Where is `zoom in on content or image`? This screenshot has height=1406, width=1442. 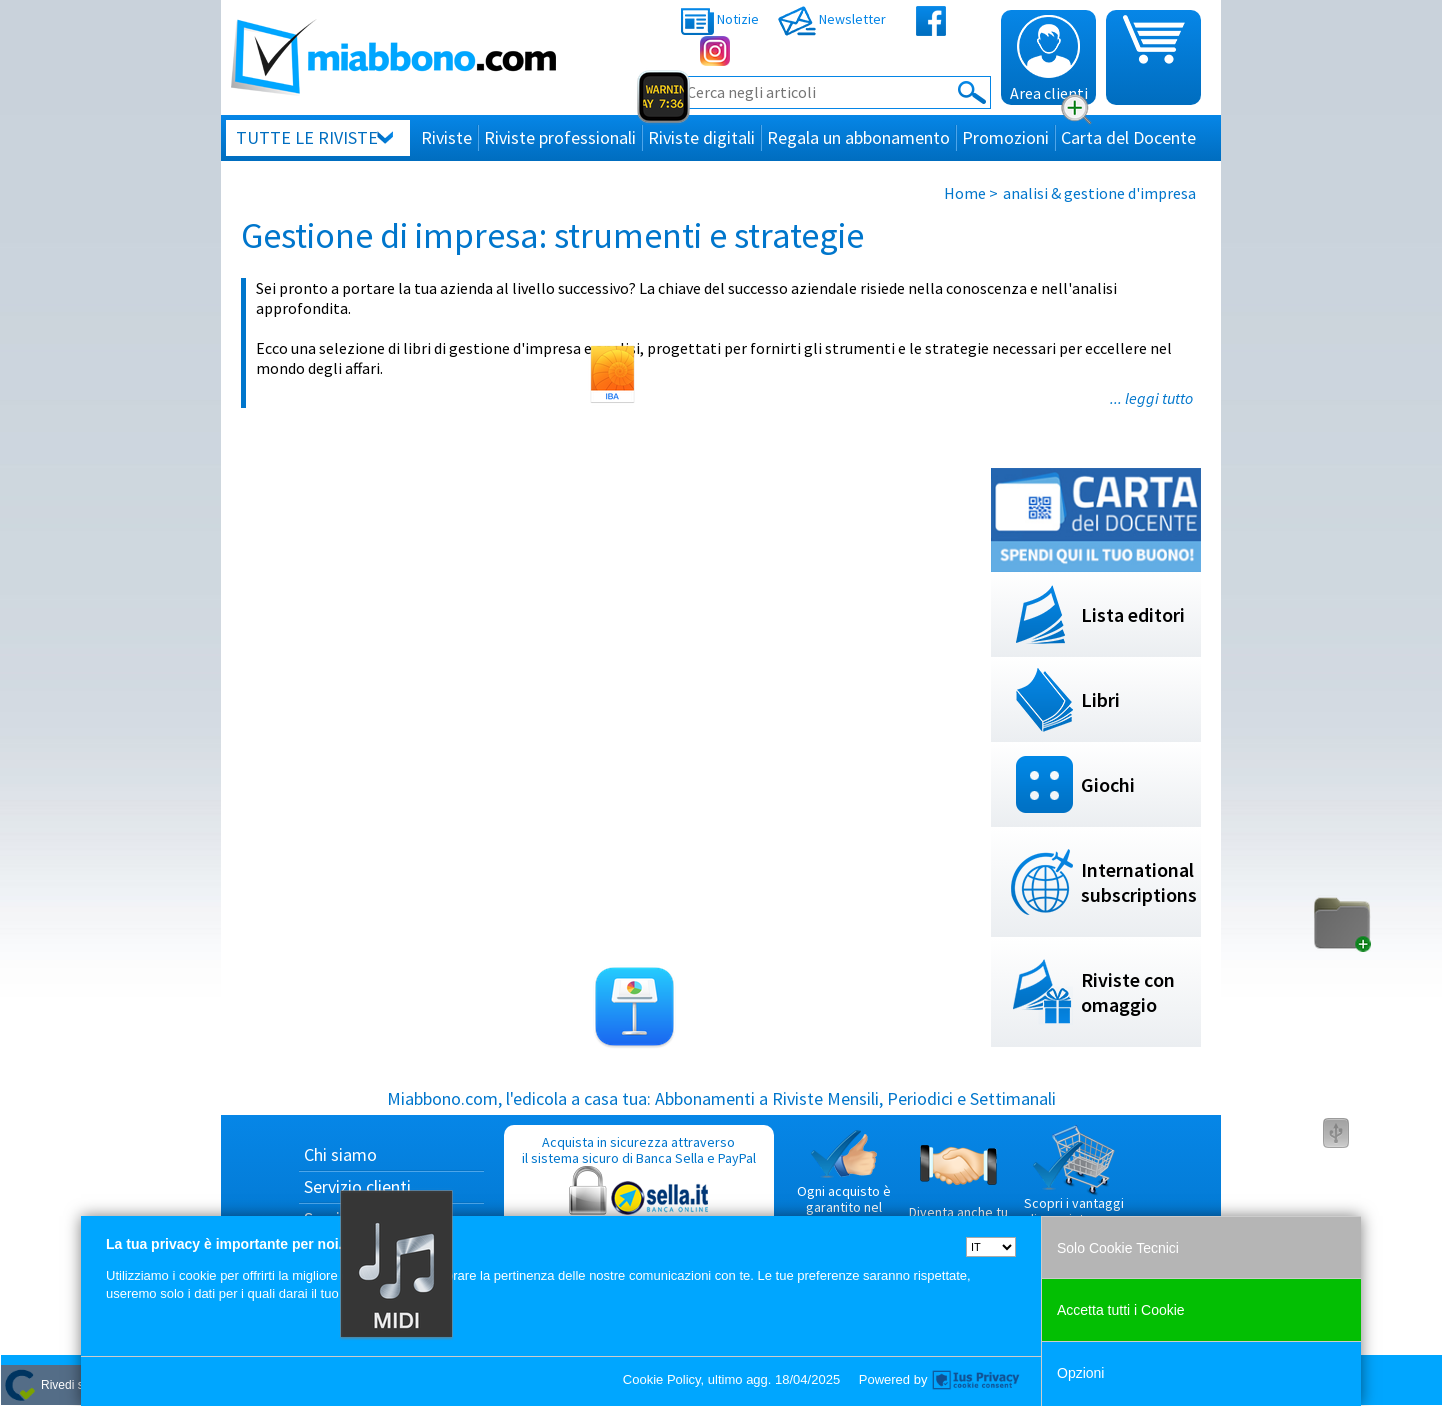 zoom in on content or image is located at coordinates (1076, 109).